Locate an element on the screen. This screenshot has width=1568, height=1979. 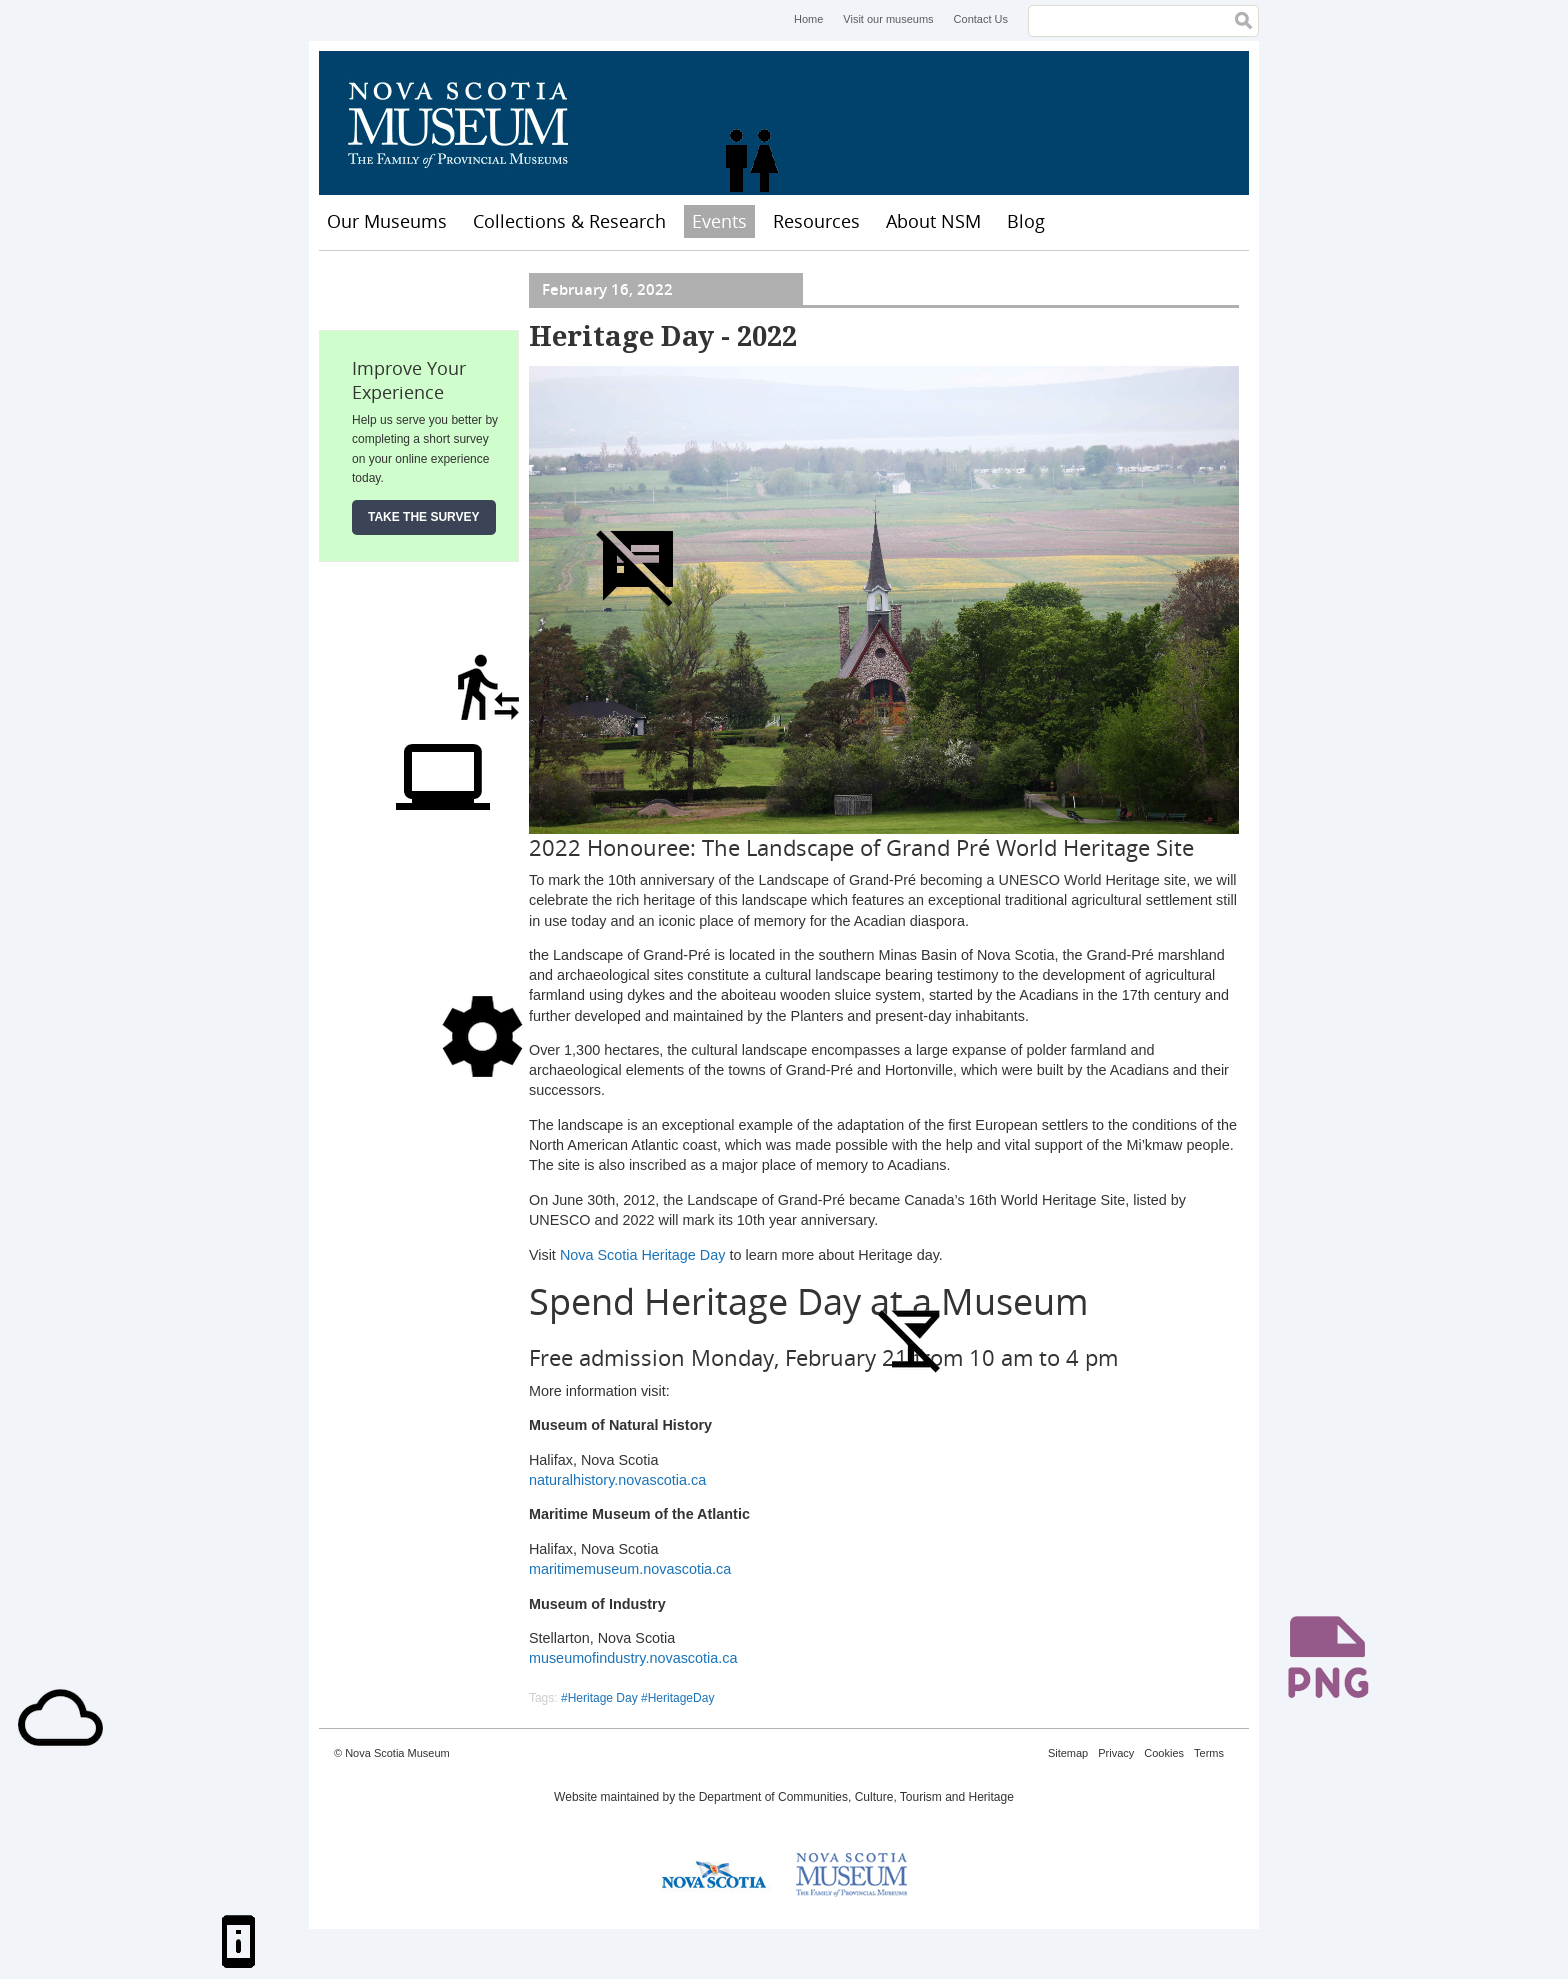
indicates alcohol-free zone or no drinks allowed is located at coordinates (911, 1339).